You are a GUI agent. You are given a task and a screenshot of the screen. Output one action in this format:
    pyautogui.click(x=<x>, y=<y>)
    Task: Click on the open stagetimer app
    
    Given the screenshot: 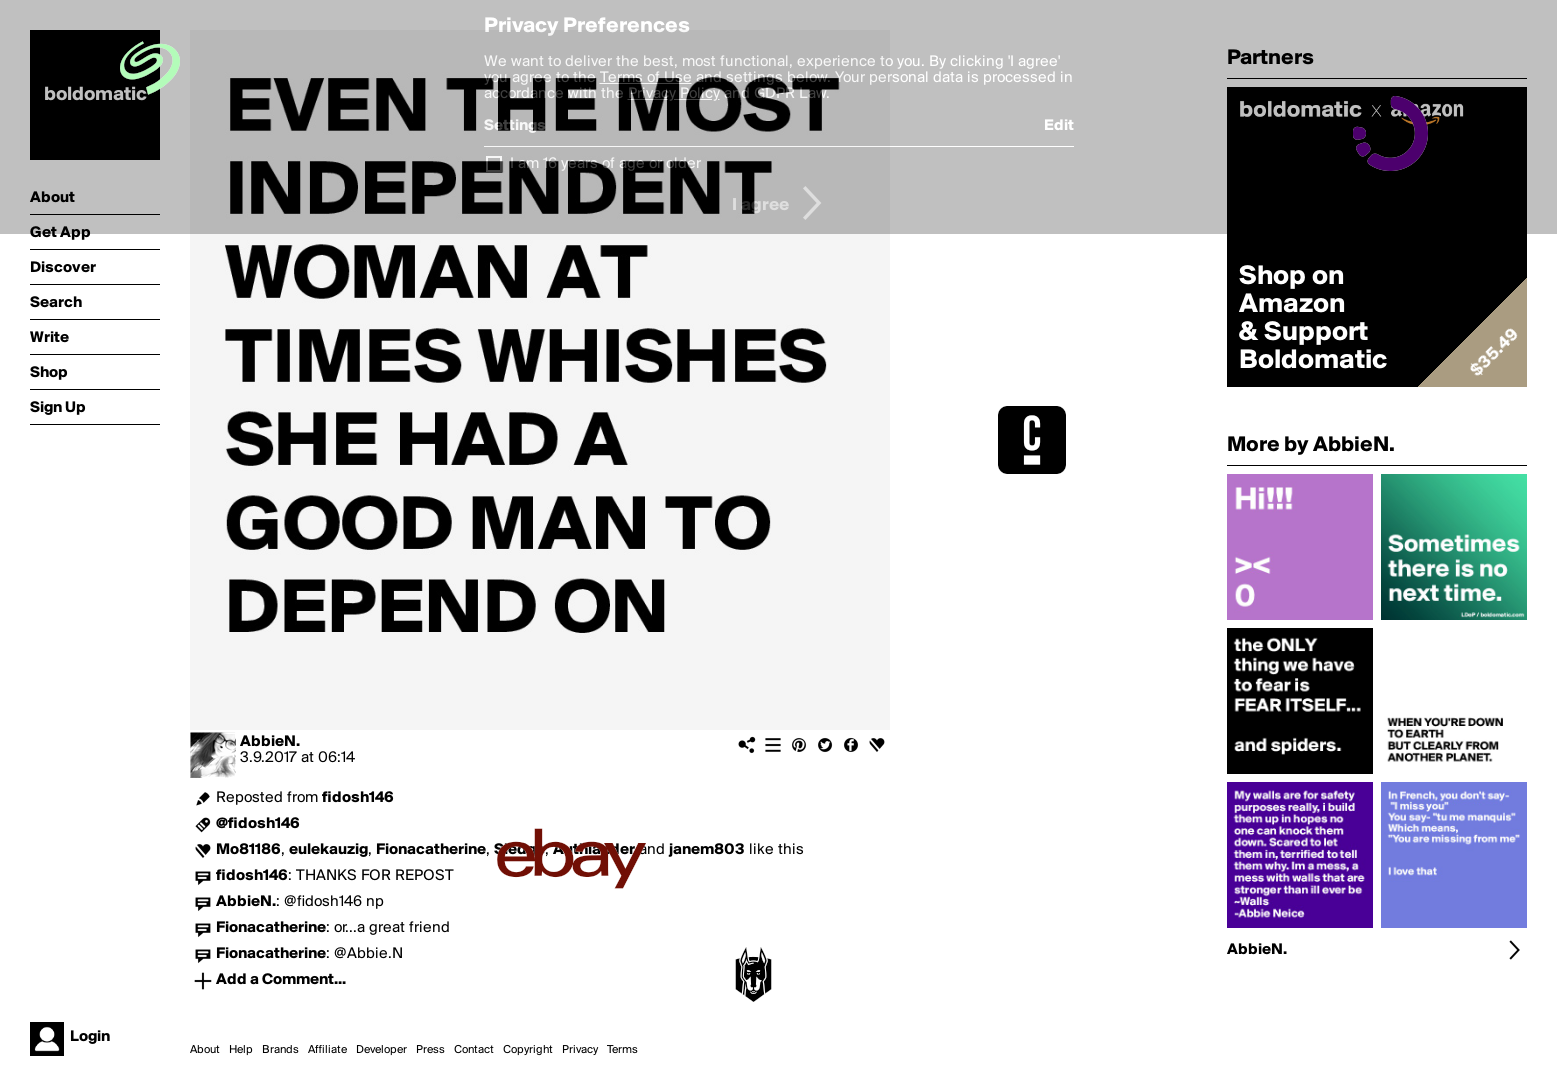 What is the action you would take?
    pyautogui.click(x=1390, y=133)
    